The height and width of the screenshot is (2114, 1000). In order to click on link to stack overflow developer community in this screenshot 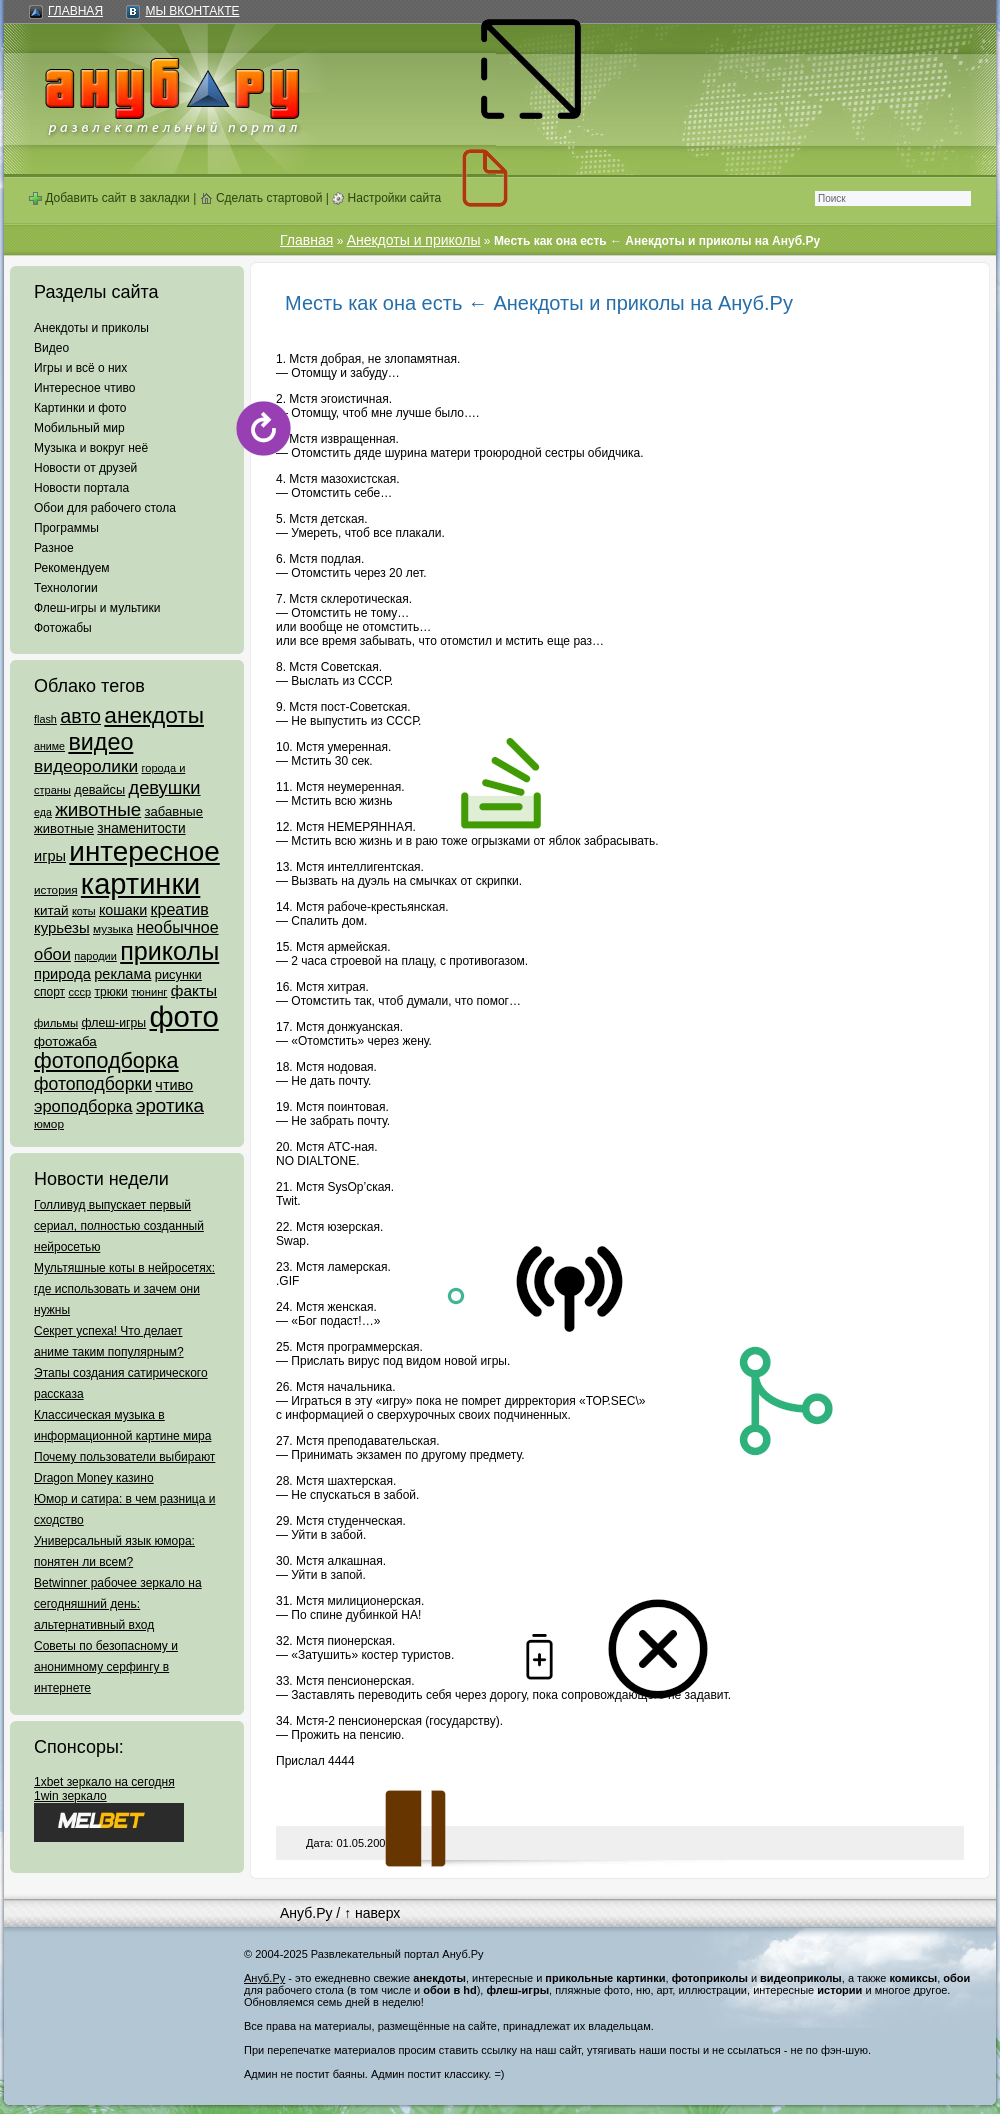, I will do `click(501, 785)`.